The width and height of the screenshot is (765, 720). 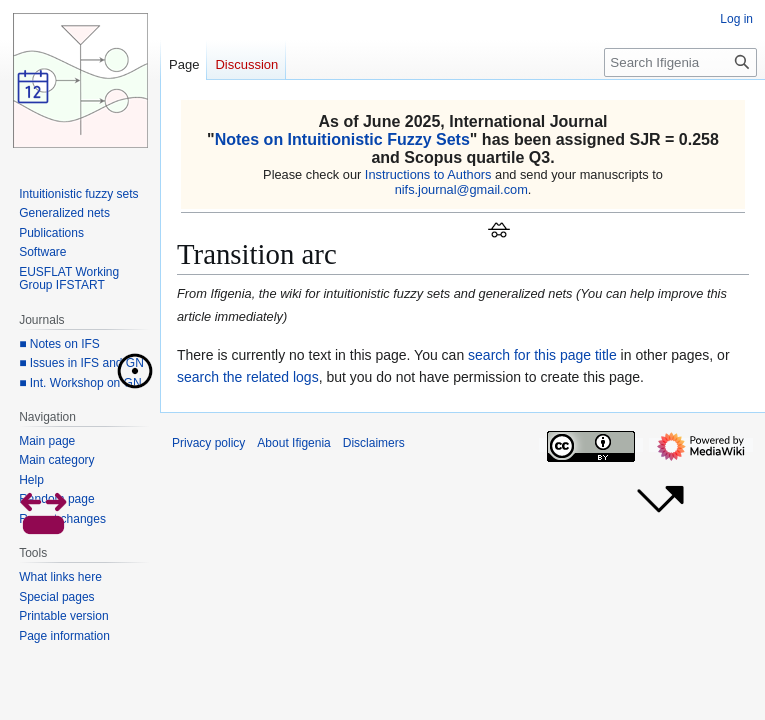 What do you see at coordinates (43, 513) in the screenshot?
I see `auto-fit content to container width` at bounding box center [43, 513].